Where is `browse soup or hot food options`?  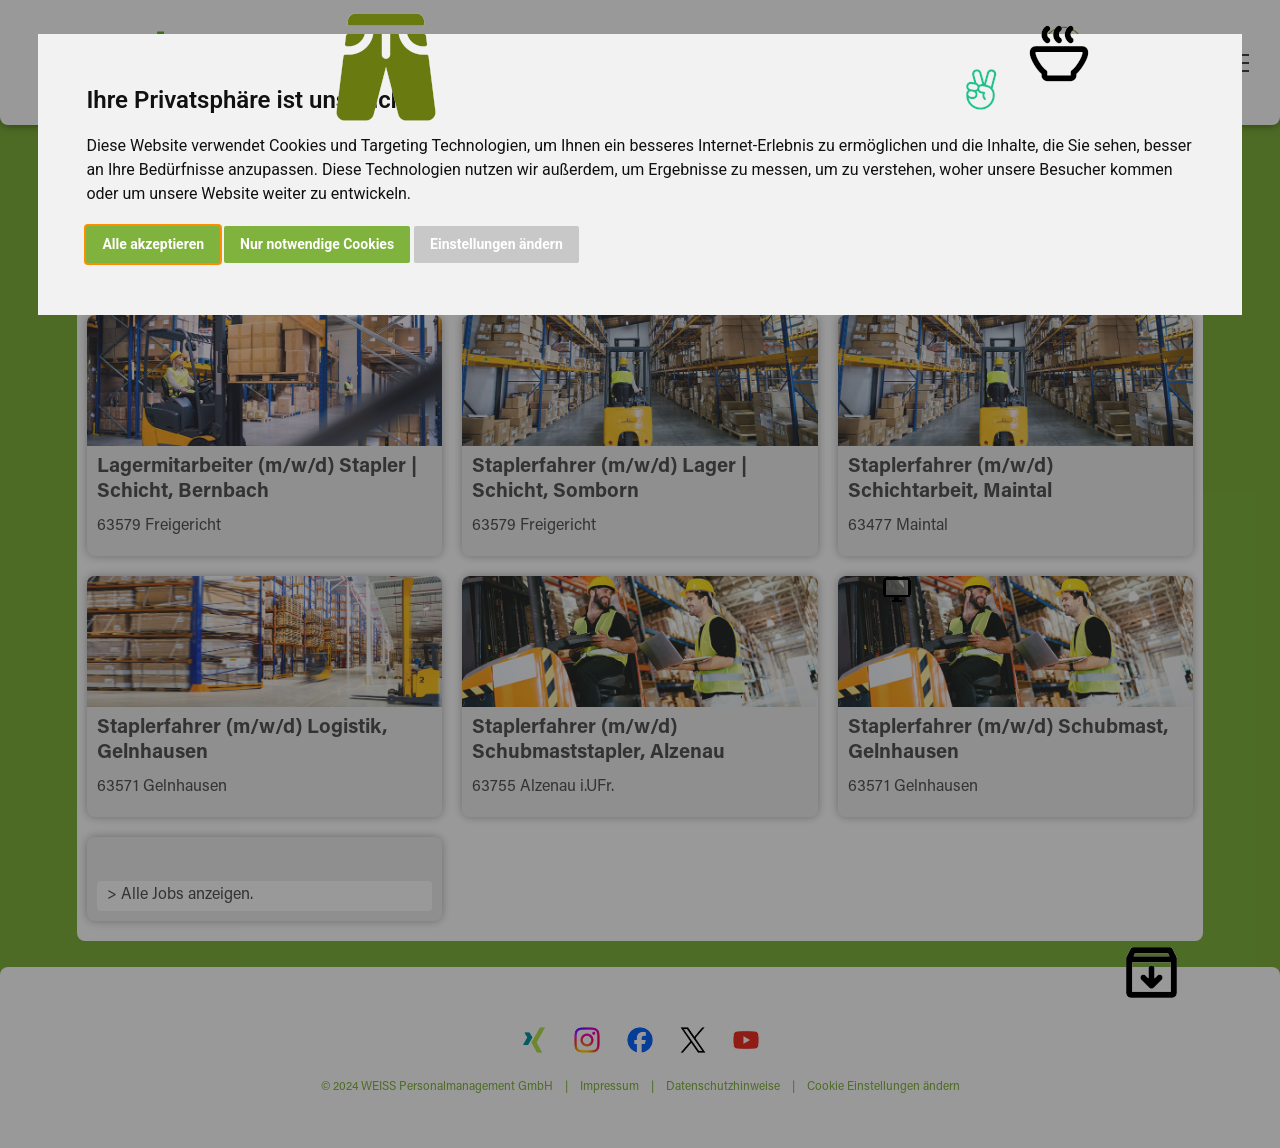 browse soup or hot food options is located at coordinates (1059, 52).